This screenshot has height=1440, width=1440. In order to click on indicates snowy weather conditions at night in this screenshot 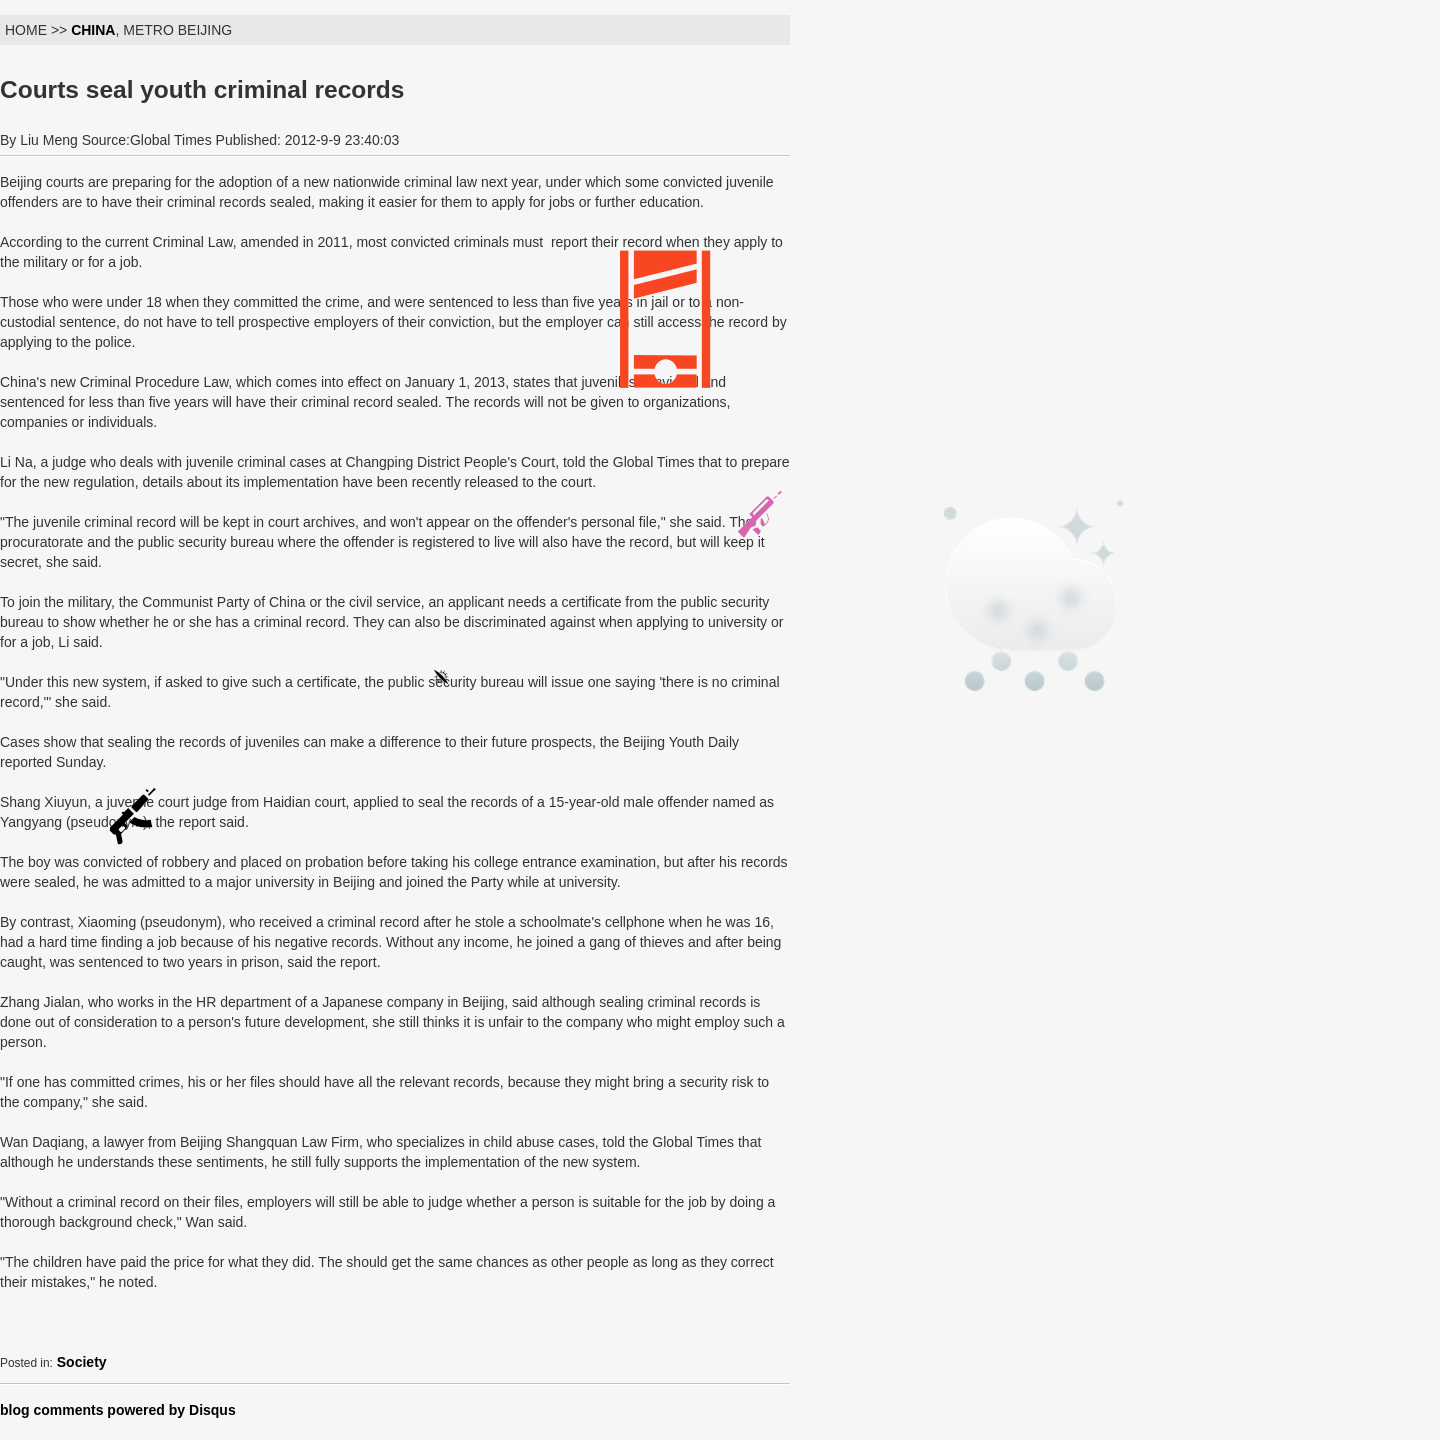, I will do `click(1033, 595)`.